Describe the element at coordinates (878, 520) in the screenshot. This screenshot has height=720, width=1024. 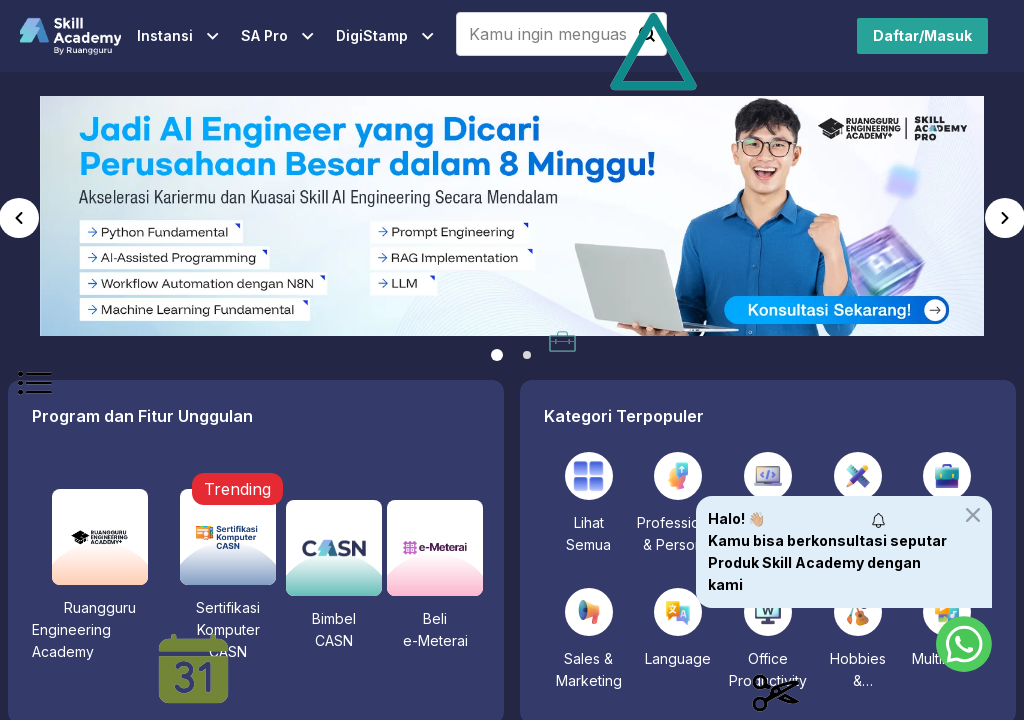
I see `view your notifications` at that location.